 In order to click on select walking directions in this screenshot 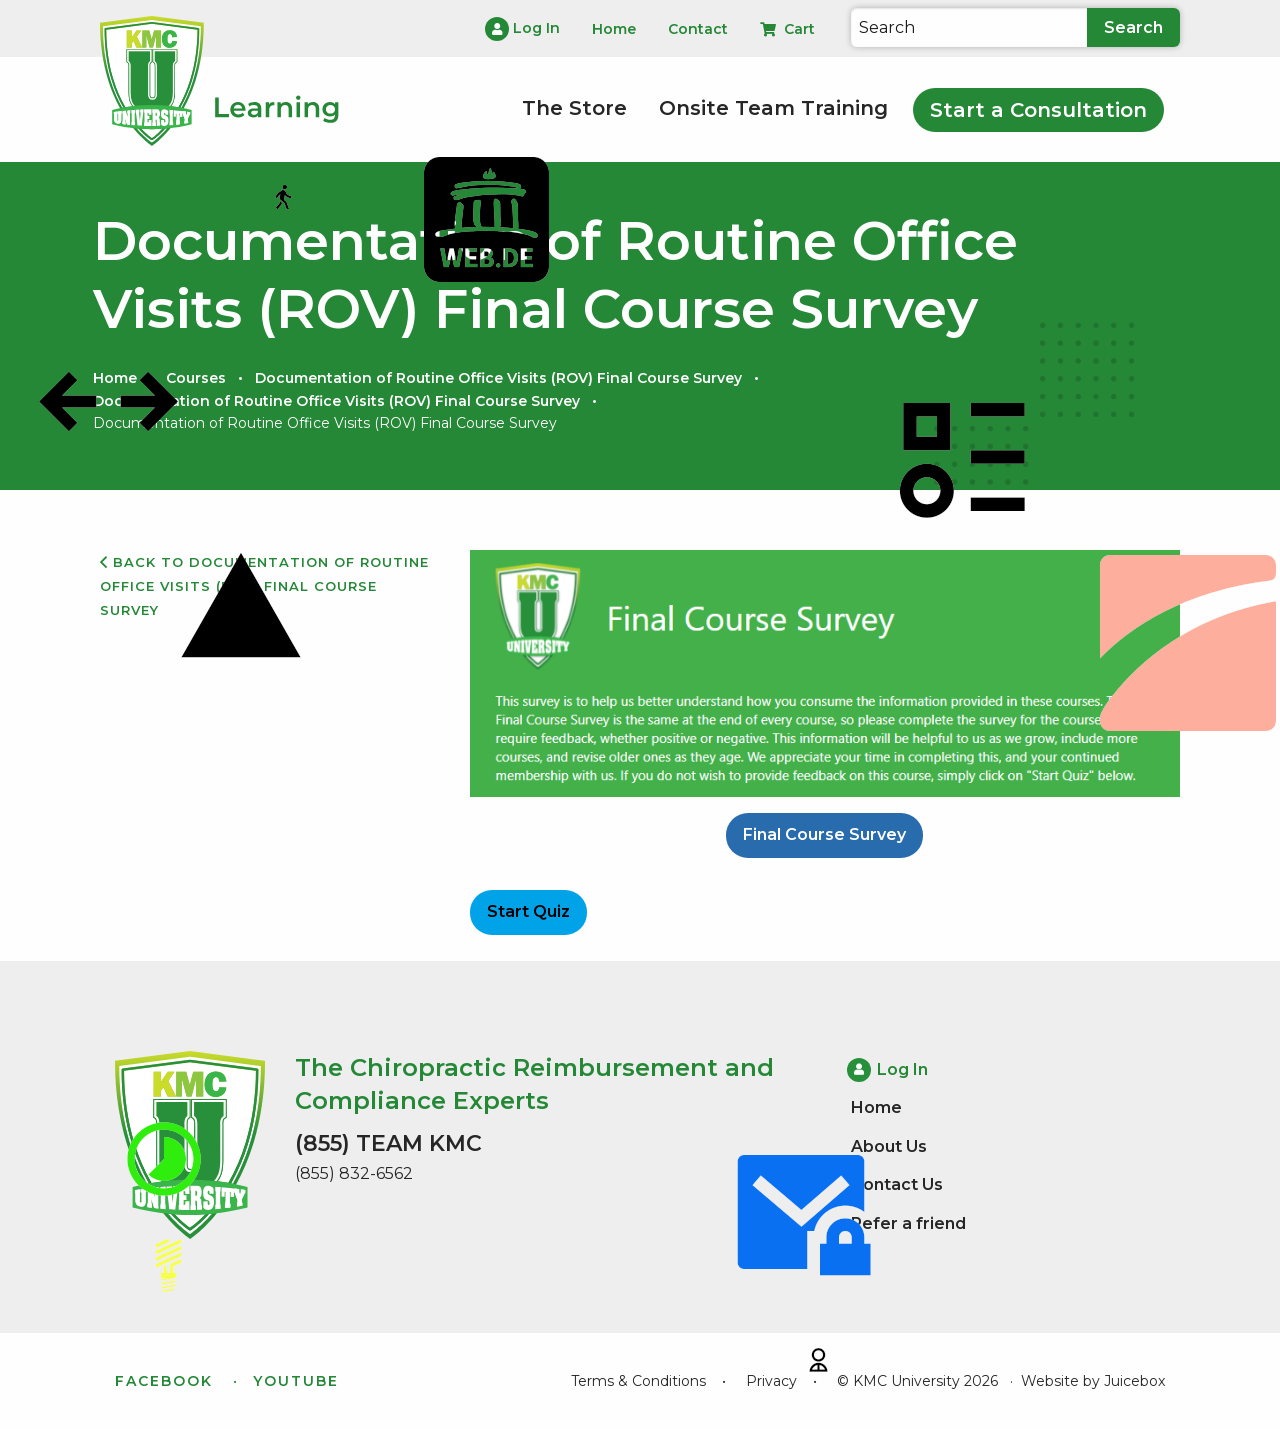, I will do `click(283, 197)`.